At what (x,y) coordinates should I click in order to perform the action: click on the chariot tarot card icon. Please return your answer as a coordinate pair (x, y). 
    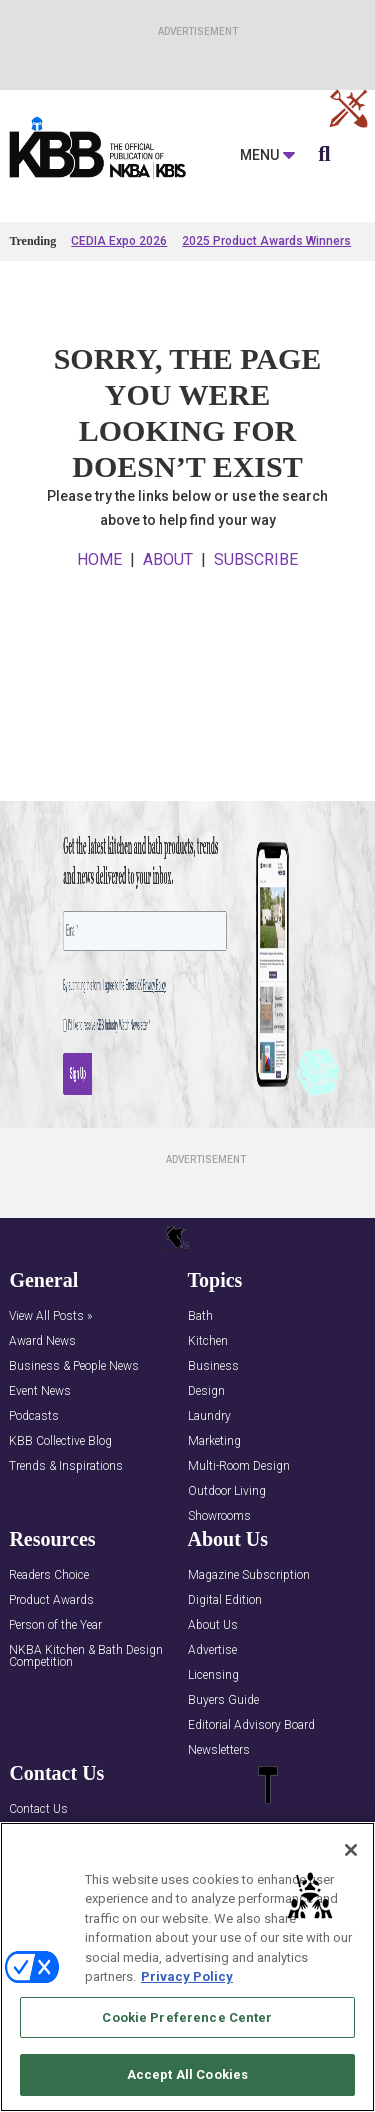
    Looking at the image, I should click on (310, 1895).